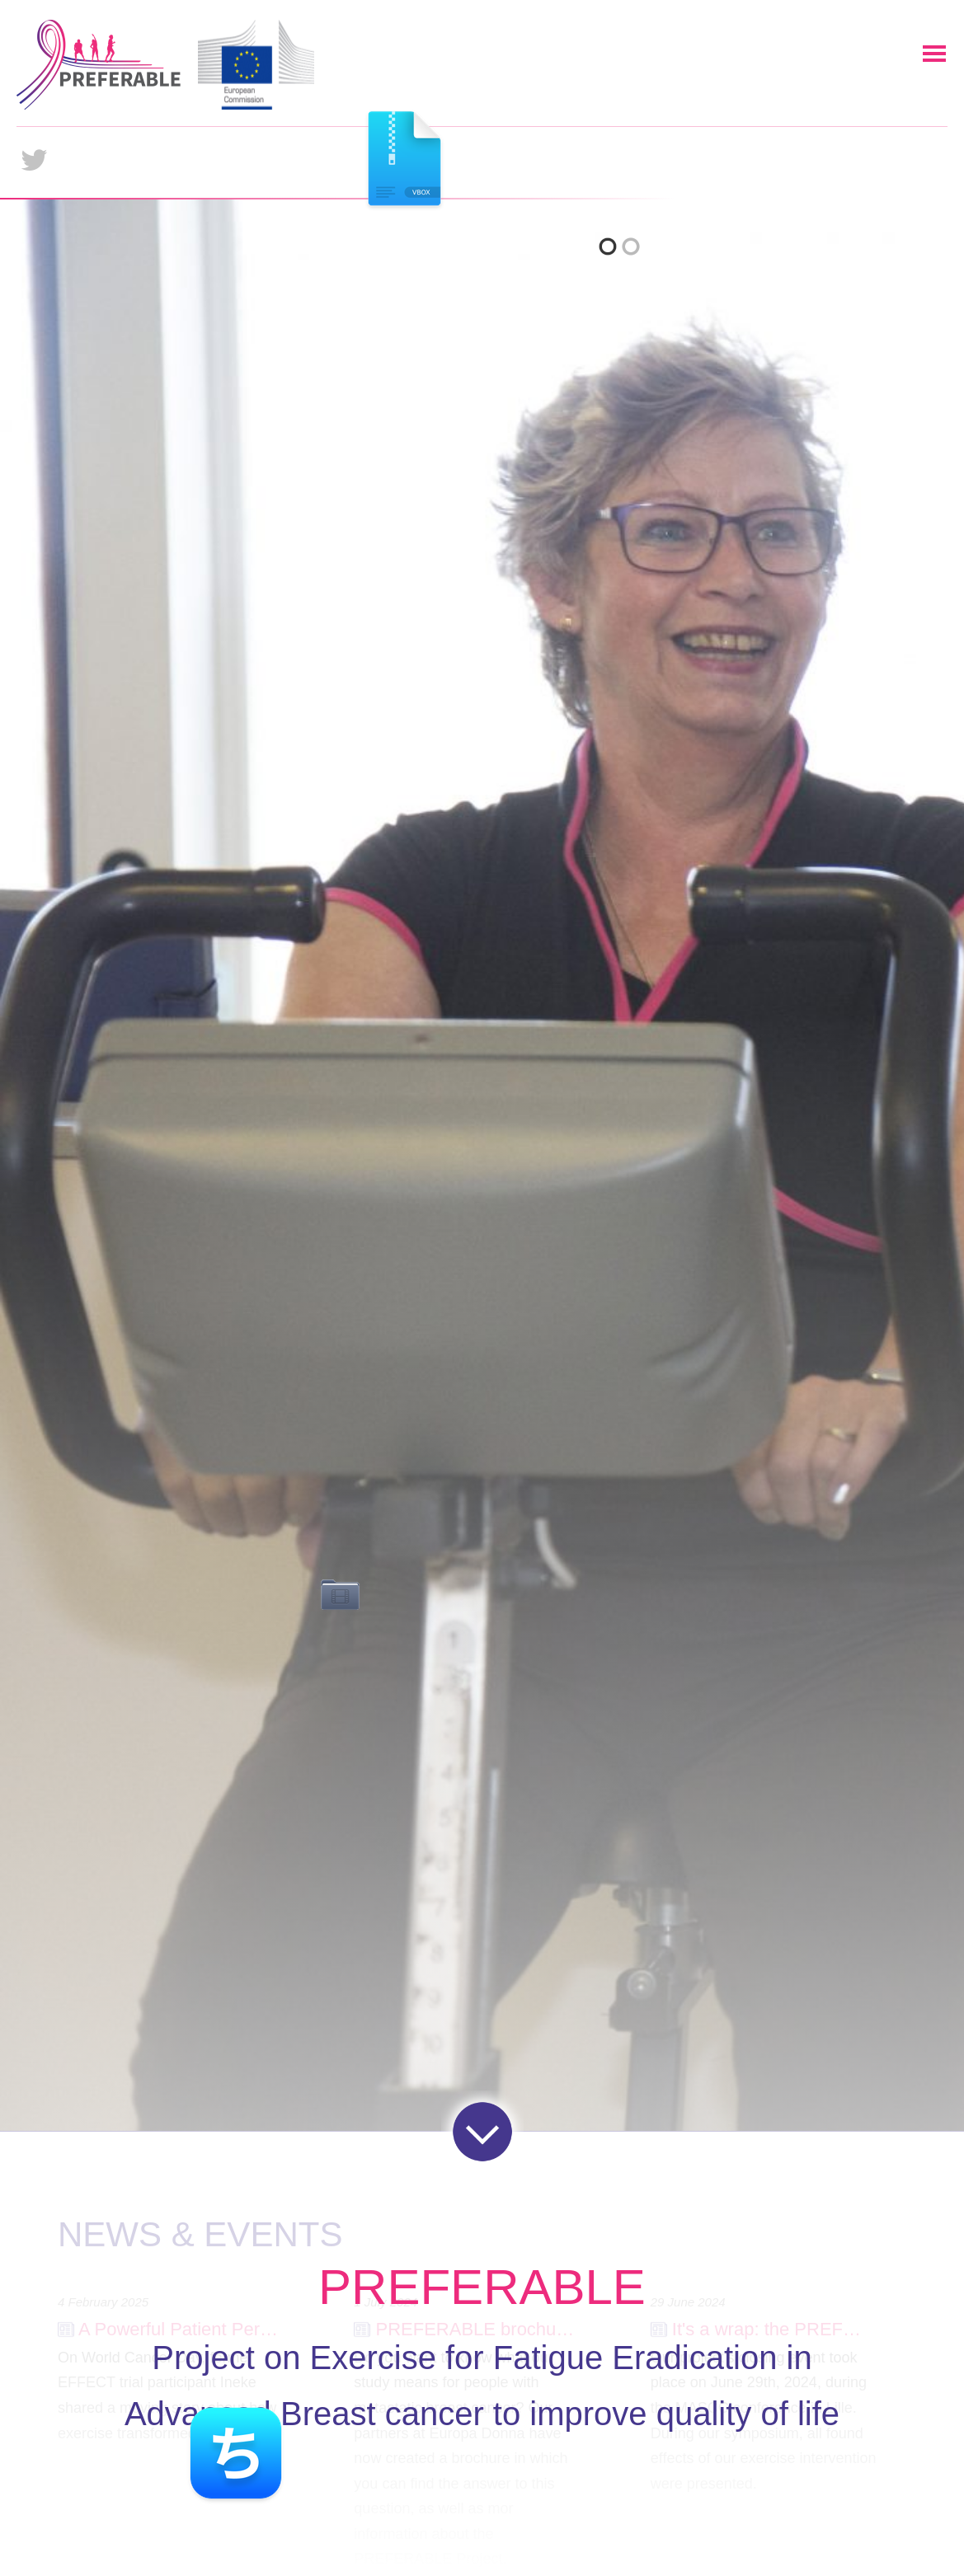 The height and width of the screenshot is (2576, 964). What do you see at coordinates (404, 160) in the screenshot?
I see `a VirtualBox virtual machine configuration file` at bounding box center [404, 160].